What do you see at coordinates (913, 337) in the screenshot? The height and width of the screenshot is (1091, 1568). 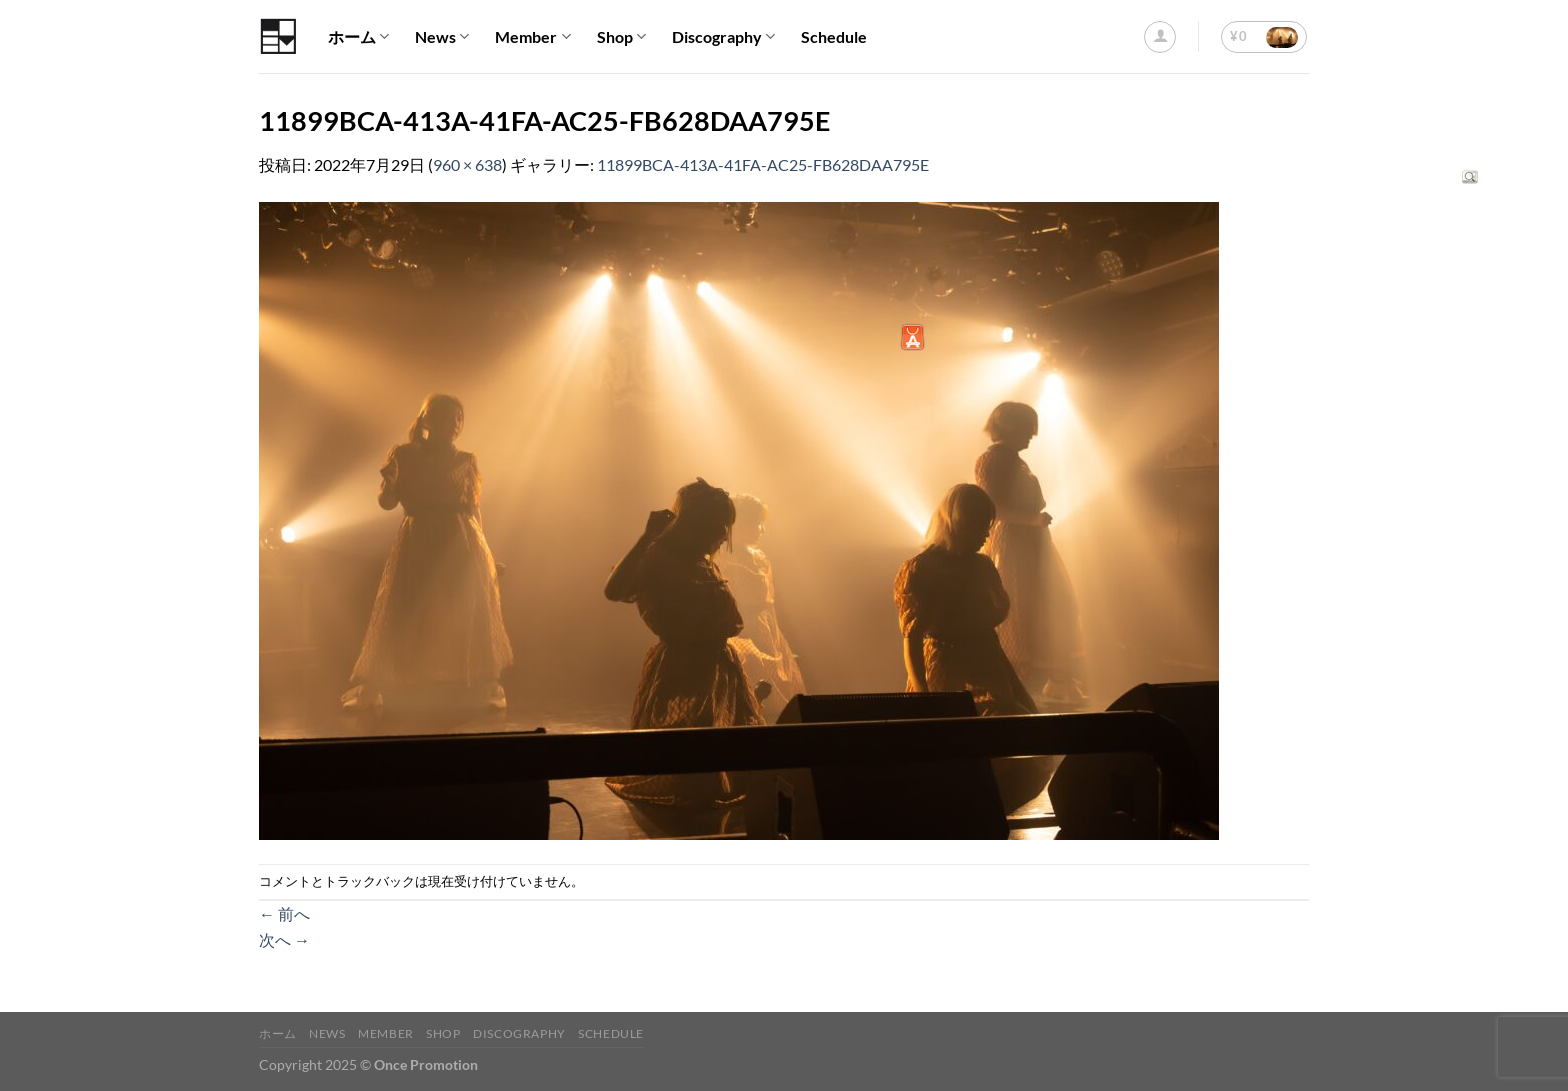 I see `open the app center to browse and install applications` at bounding box center [913, 337].